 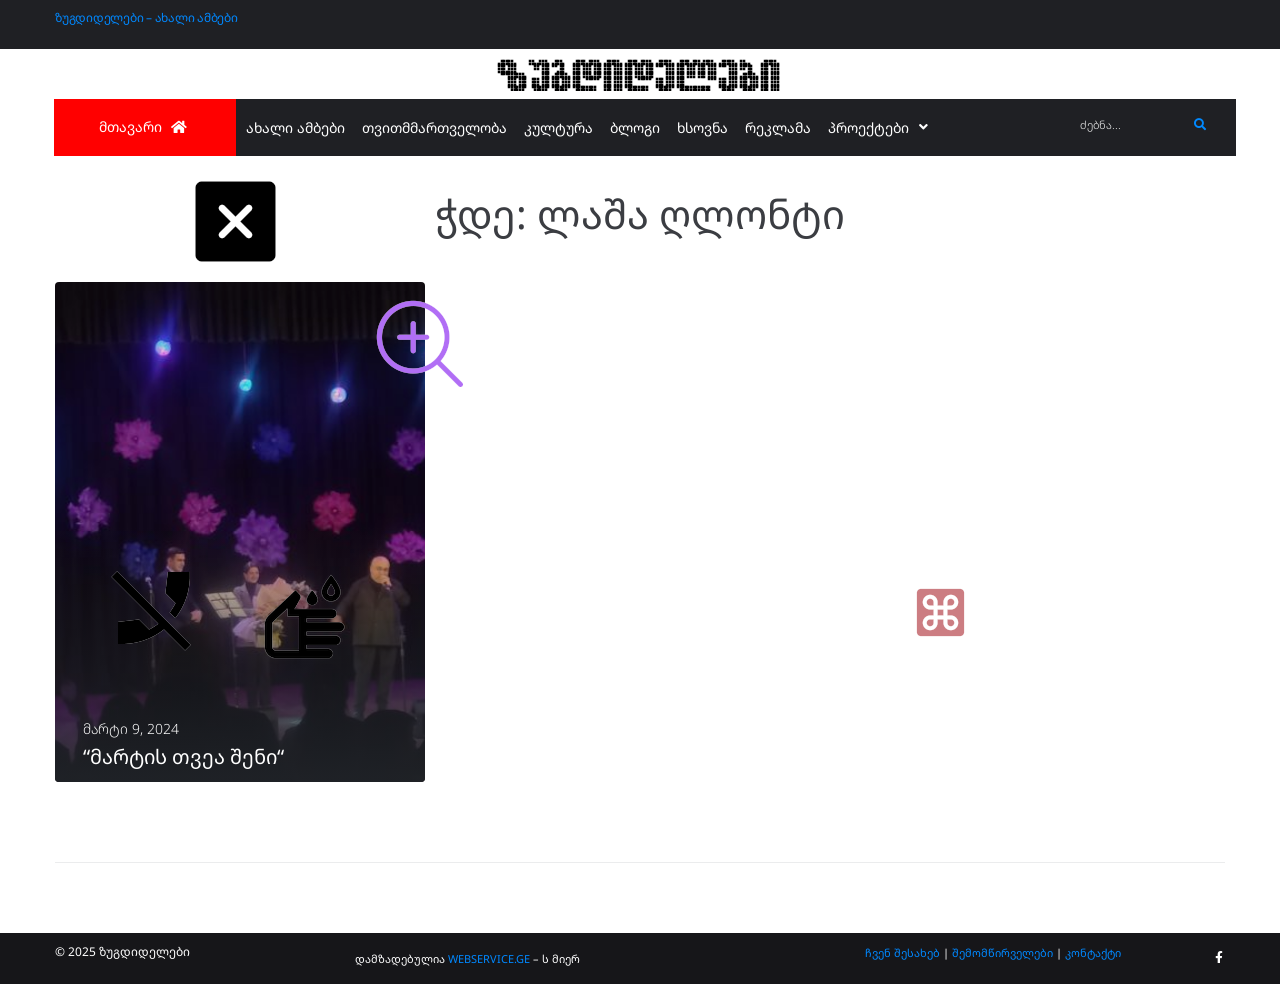 I want to click on phone calls are disabled or unavailable, so click(x=154, y=608).